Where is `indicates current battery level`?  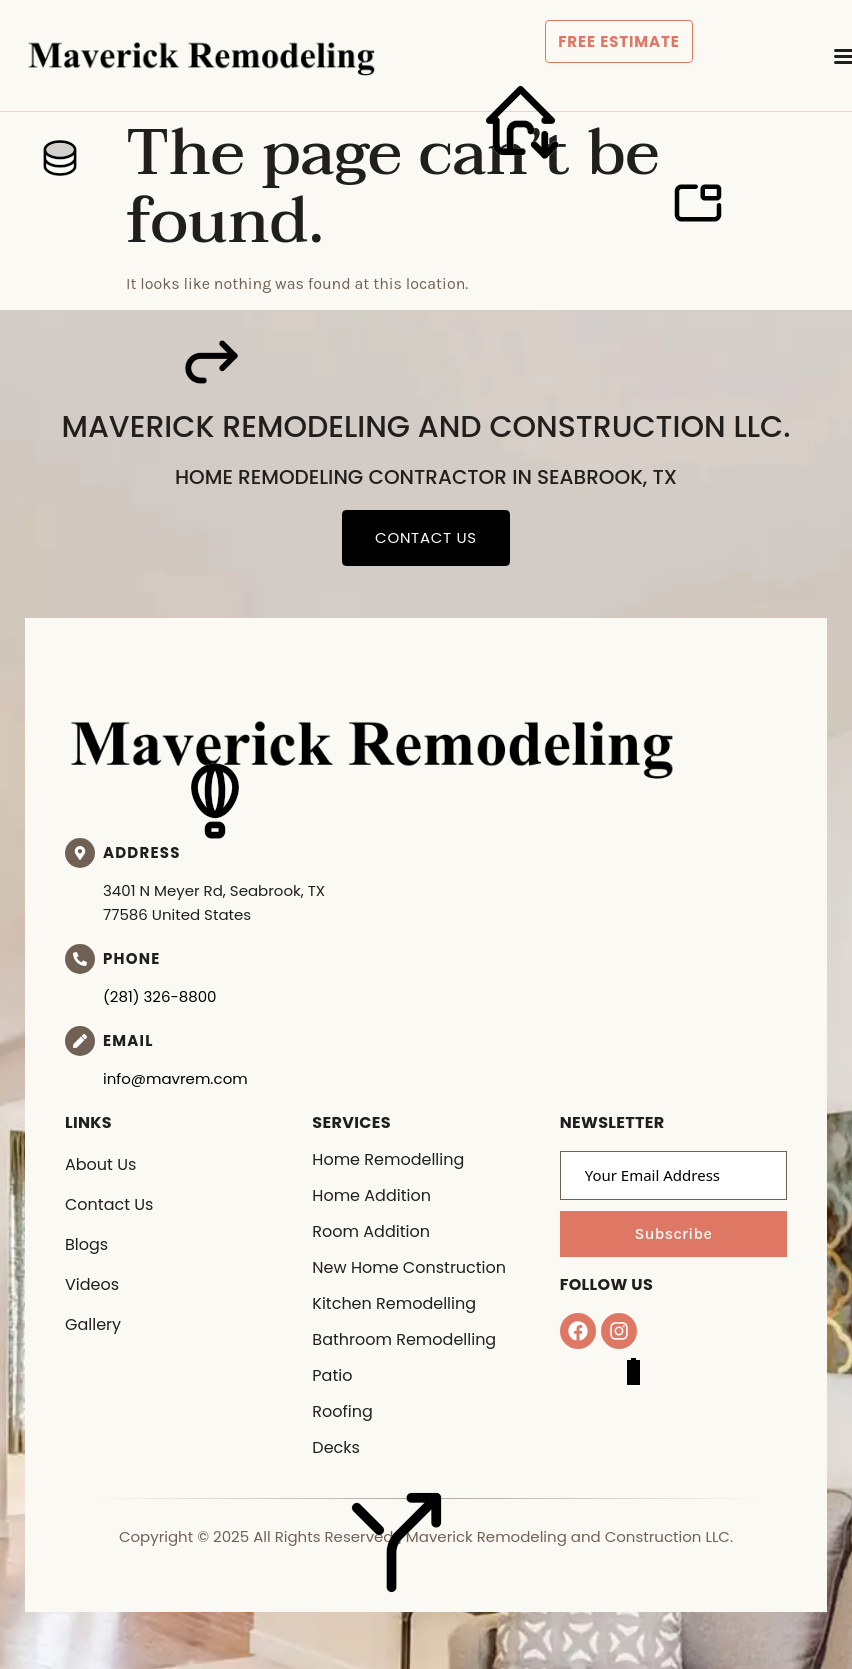 indicates current battery level is located at coordinates (633, 1371).